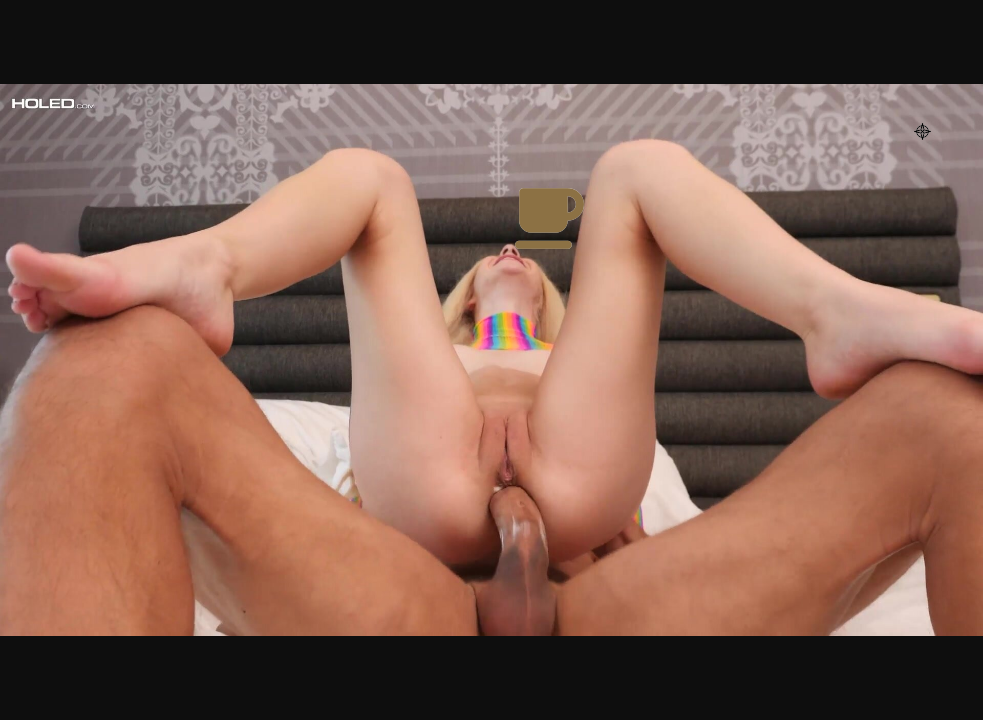  What do you see at coordinates (547, 216) in the screenshot?
I see `take a coffee break or pause work` at bounding box center [547, 216].